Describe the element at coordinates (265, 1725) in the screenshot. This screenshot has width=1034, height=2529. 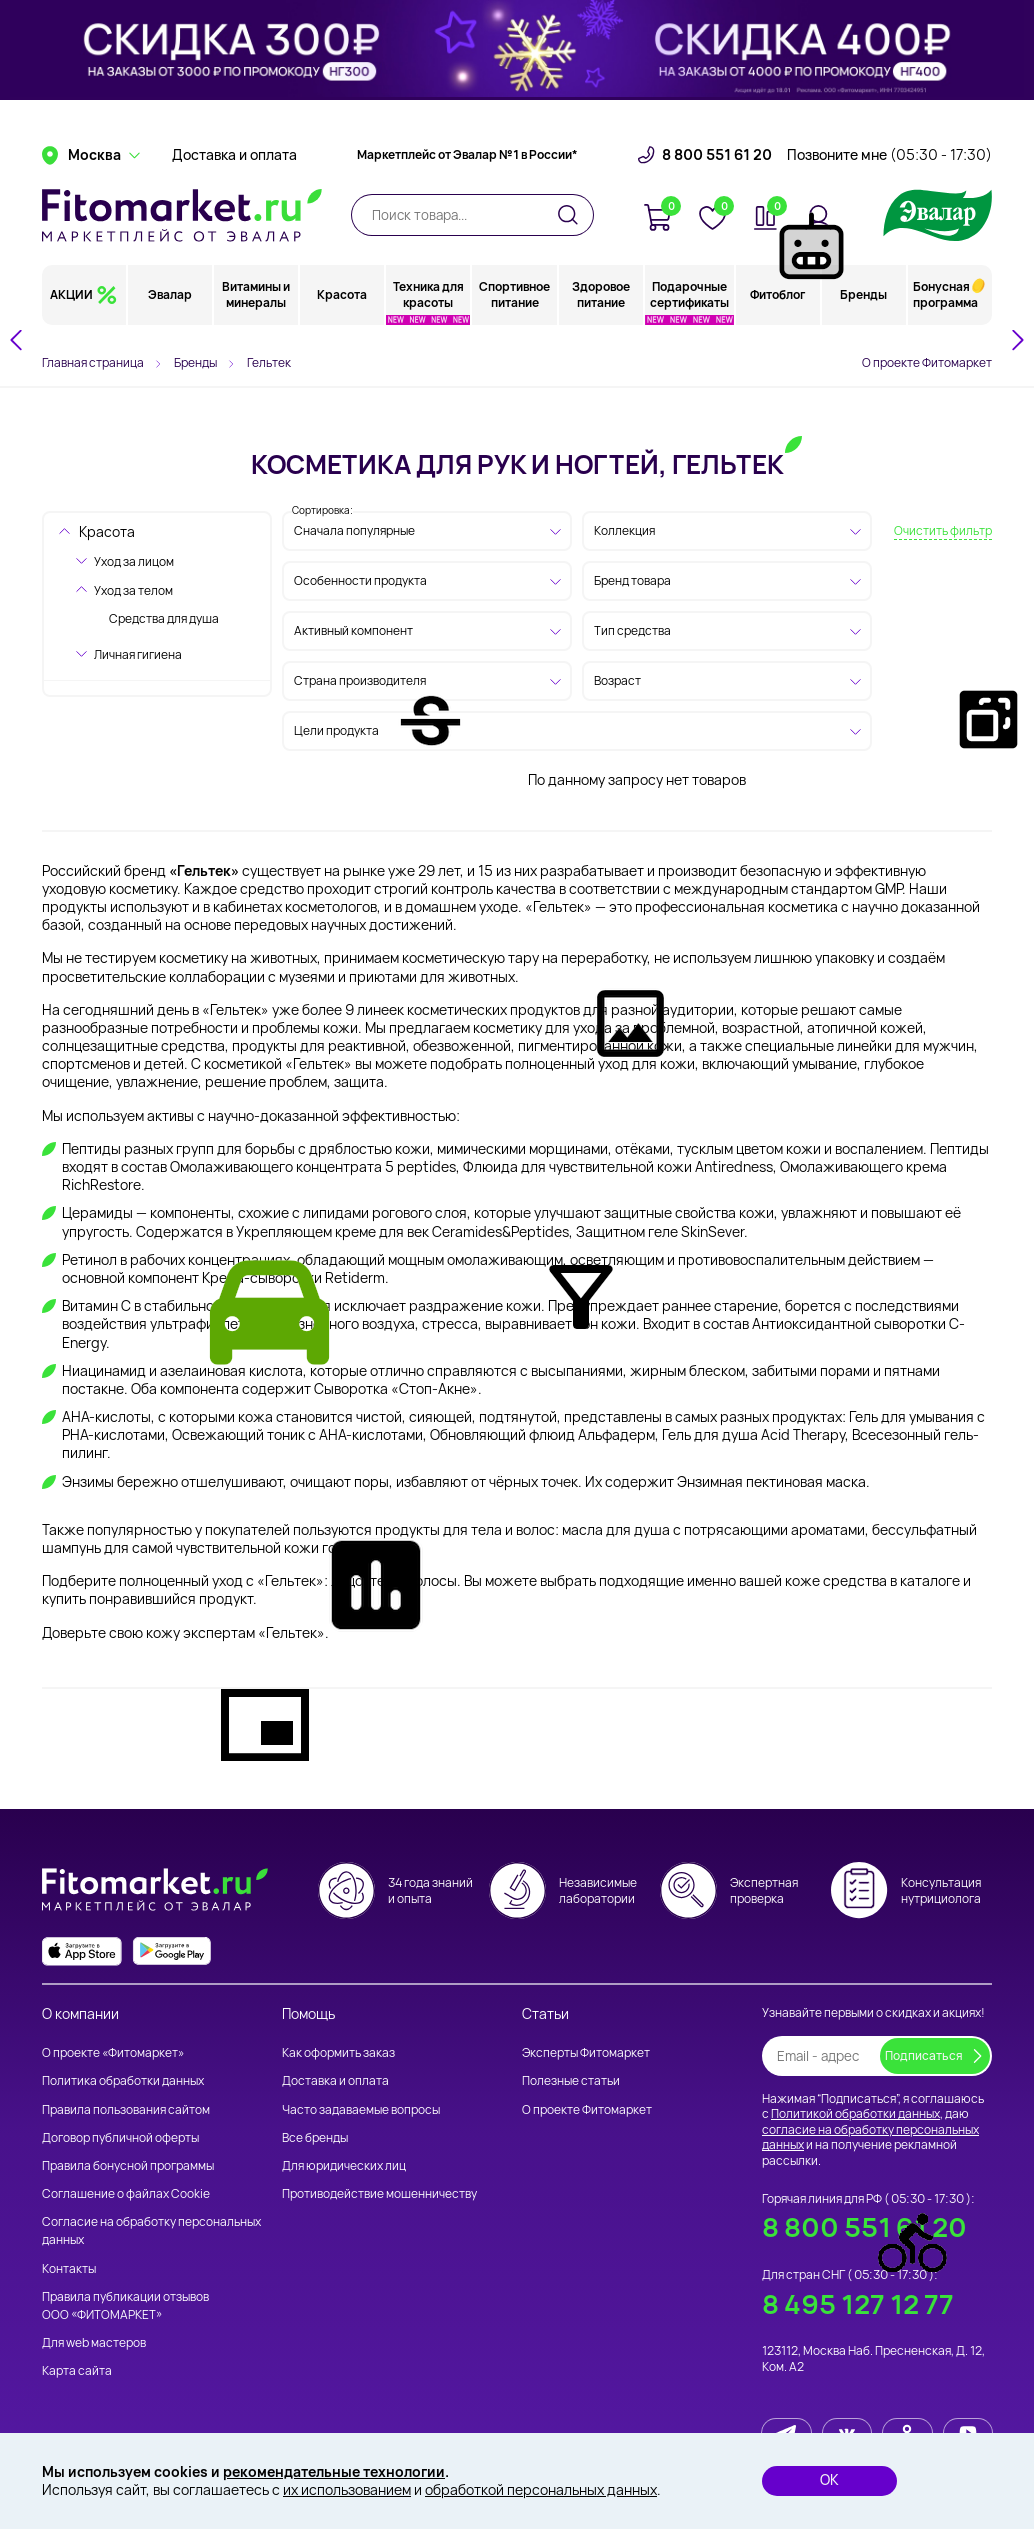
I see `enable picture-in-picture mode` at that location.